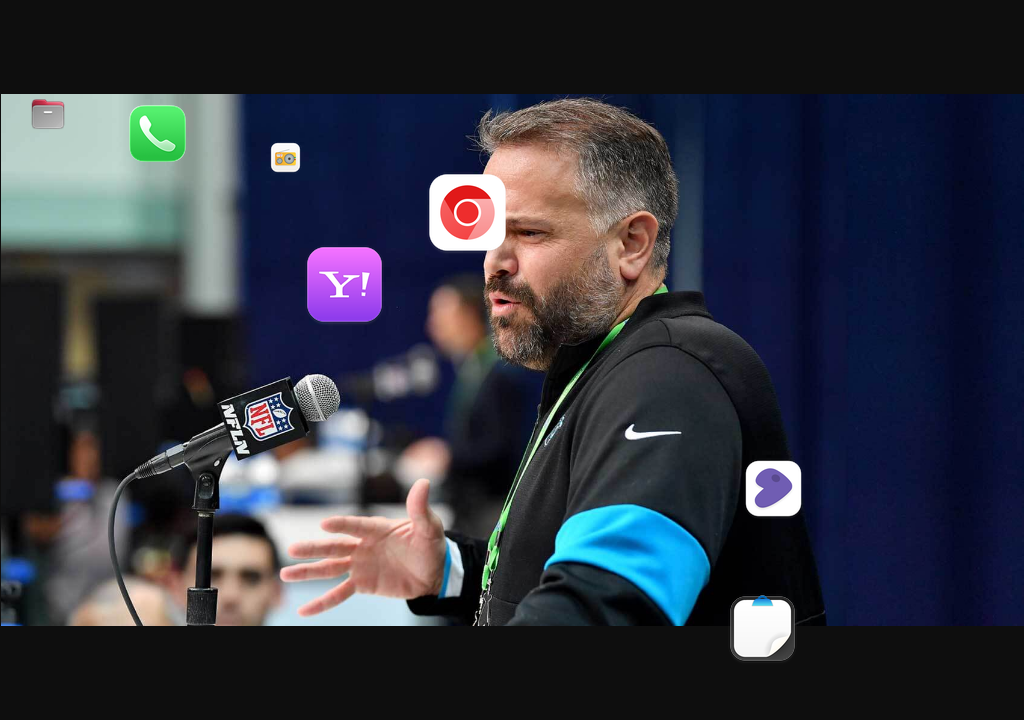 Image resolution: width=1024 pixels, height=720 pixels. I want to click on open goodvibes internet radio app, so click(285, 157).